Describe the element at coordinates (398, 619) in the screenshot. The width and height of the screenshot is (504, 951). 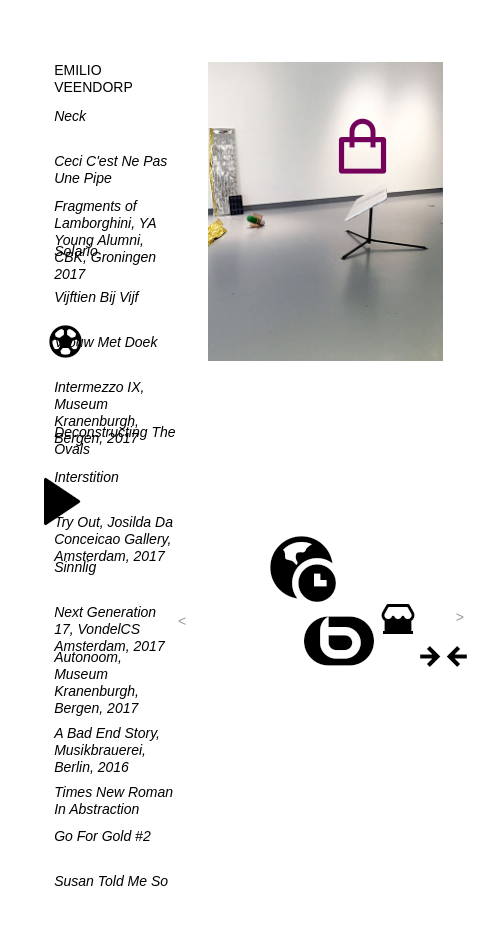
I see `open the store or marketplace` at that location.